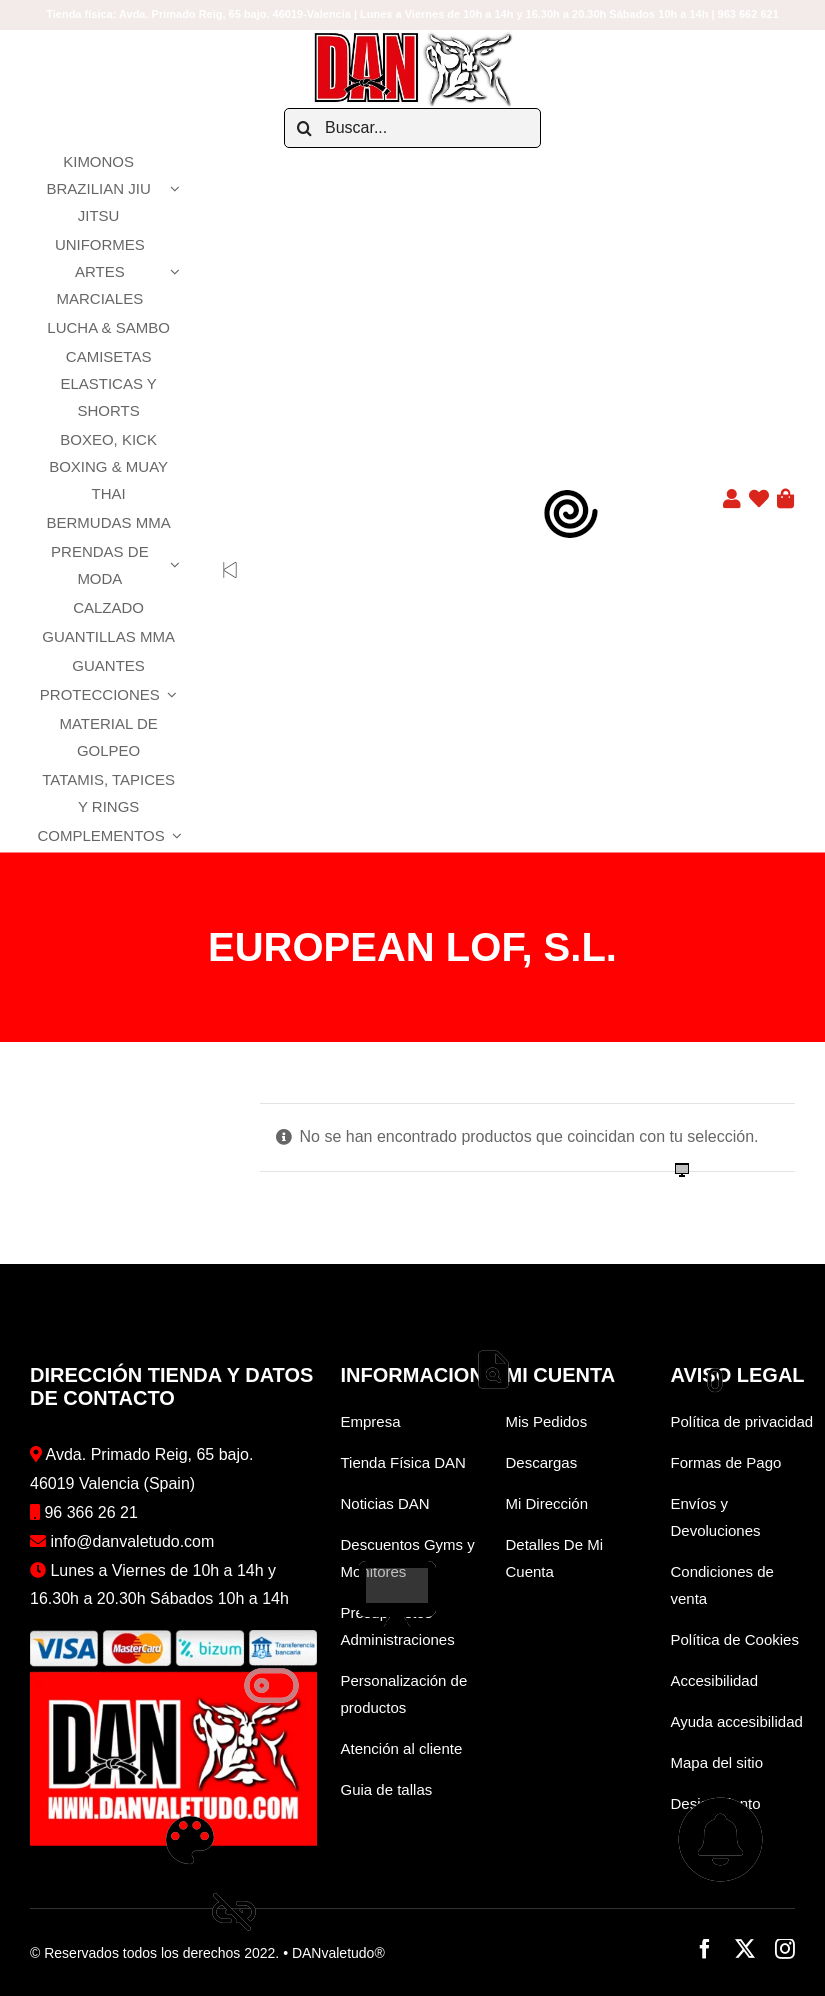 The height and width of the screenshot is (1996, 825). I want to click on skip to previous track, so click(230, 570).